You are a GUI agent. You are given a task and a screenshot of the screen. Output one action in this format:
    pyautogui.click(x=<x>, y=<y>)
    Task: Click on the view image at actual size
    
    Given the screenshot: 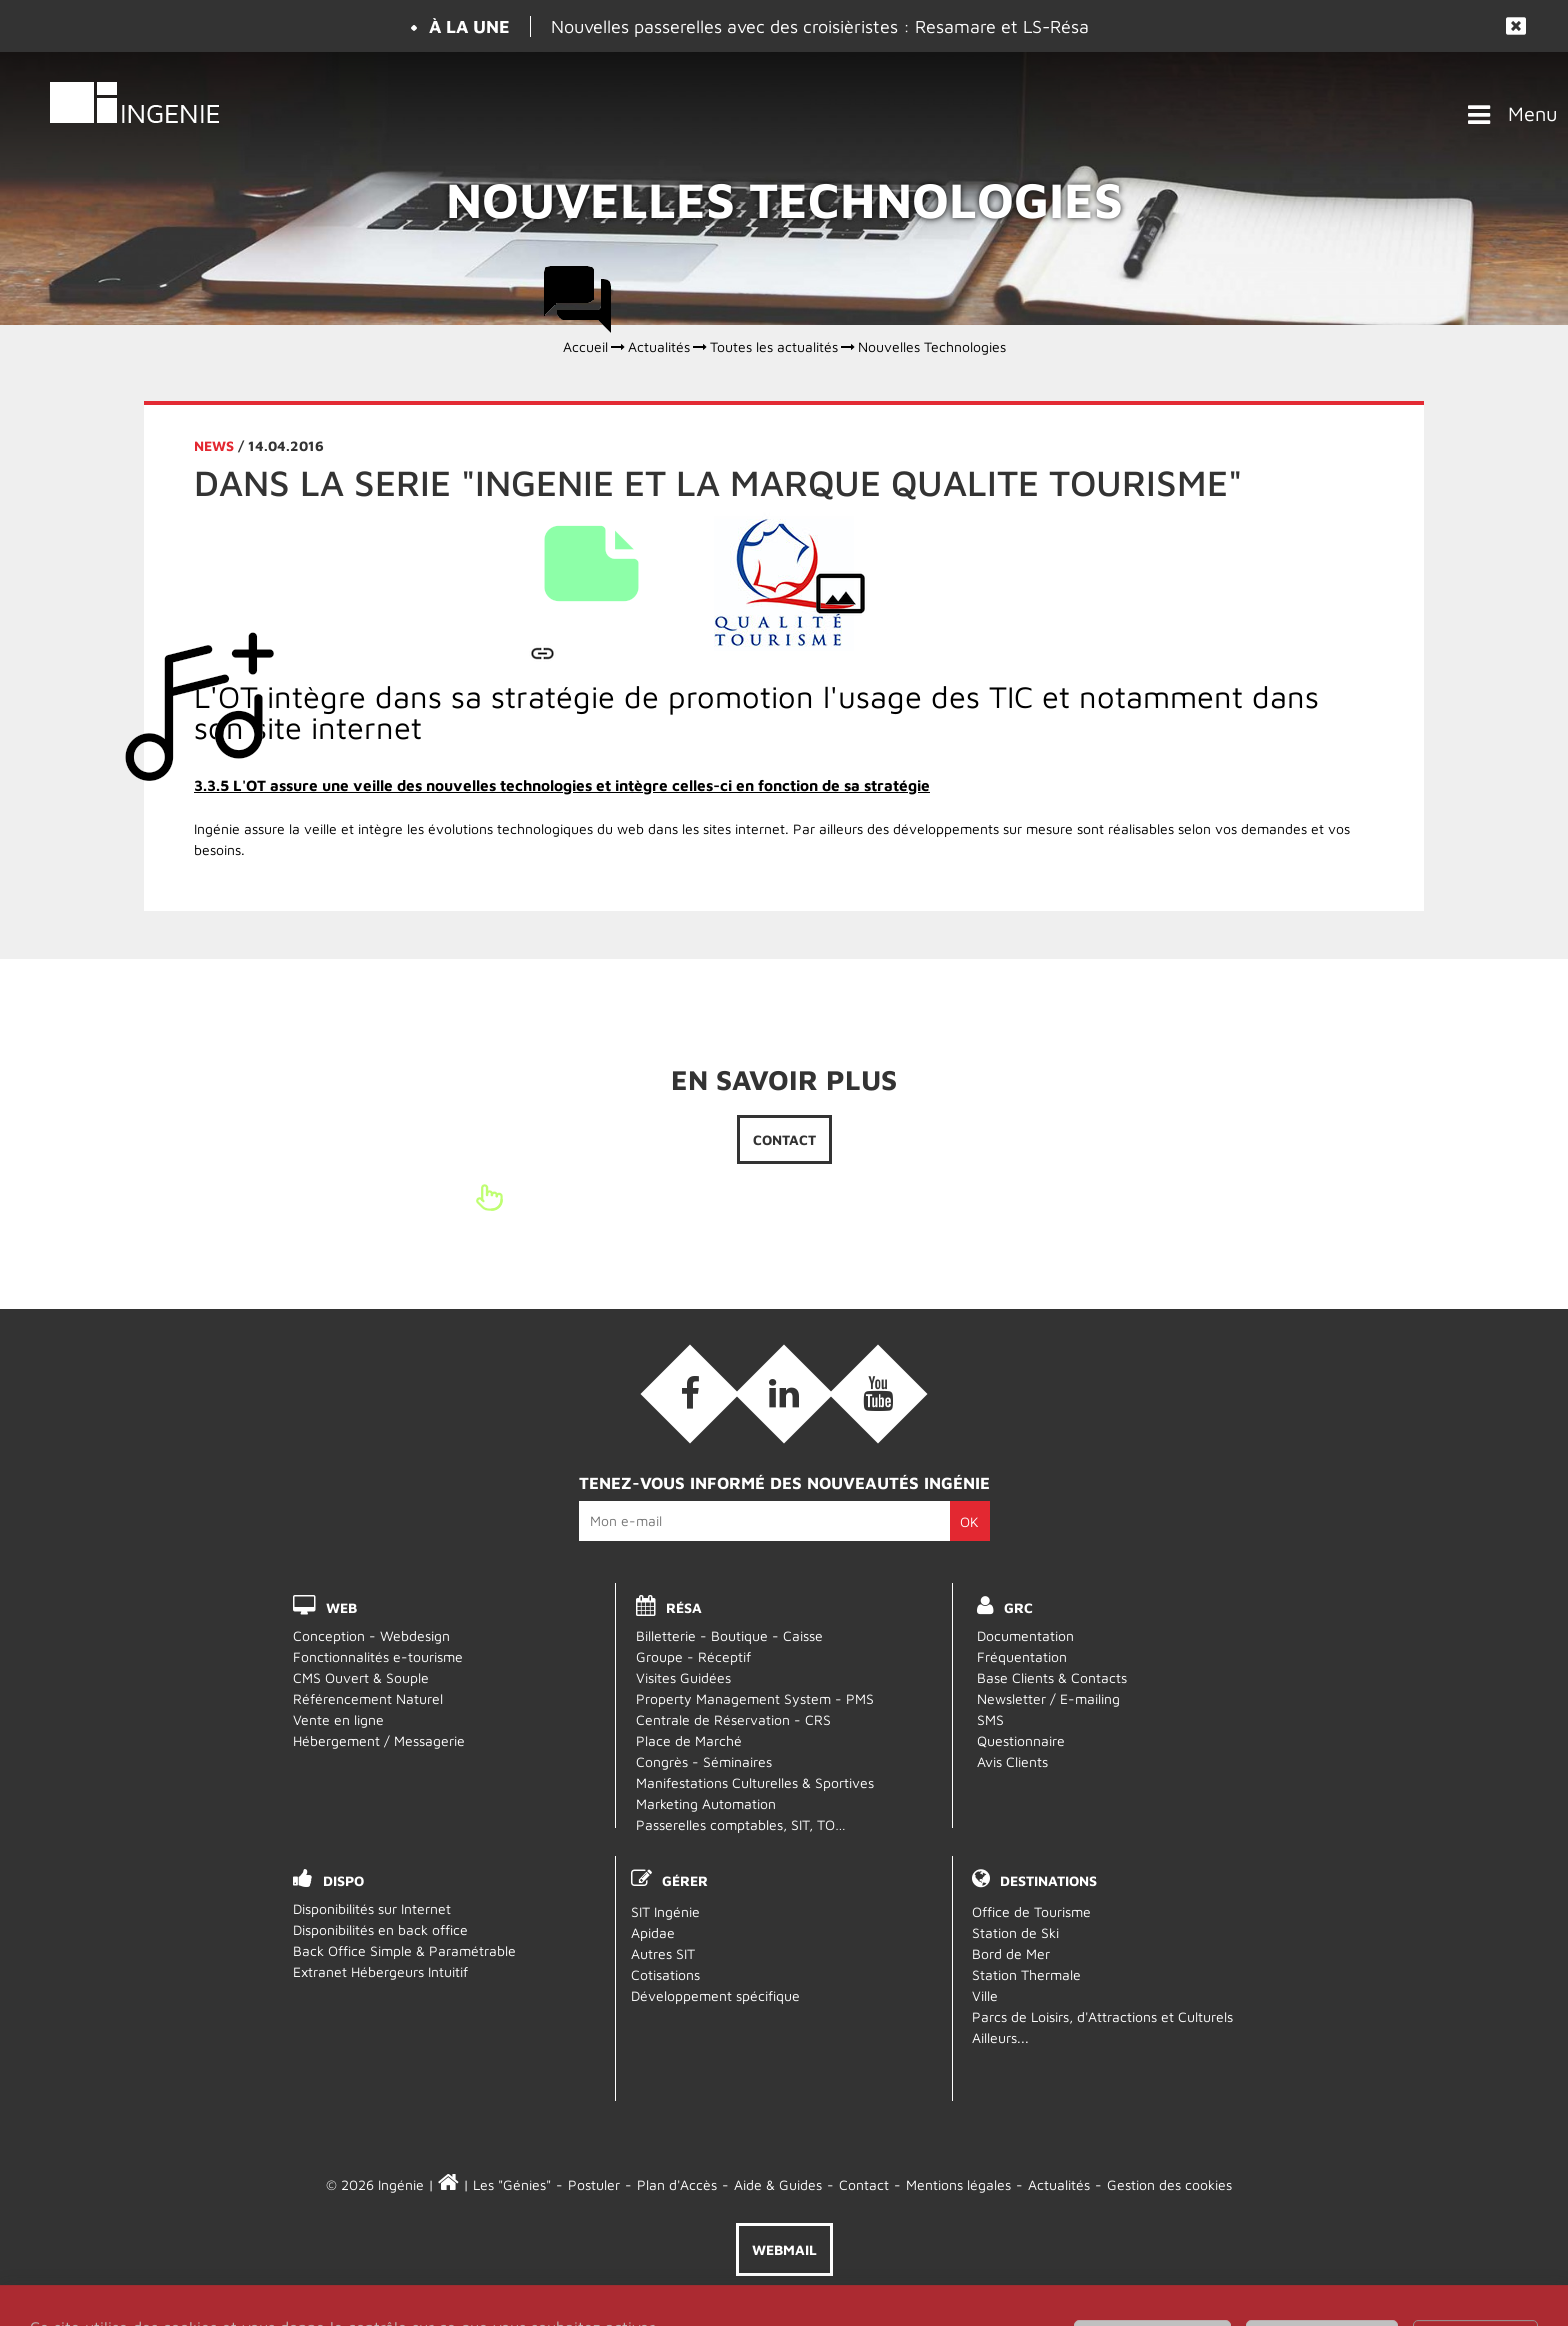 What is the action you would take?
    pyautogui.click(x=840, y=593)
    